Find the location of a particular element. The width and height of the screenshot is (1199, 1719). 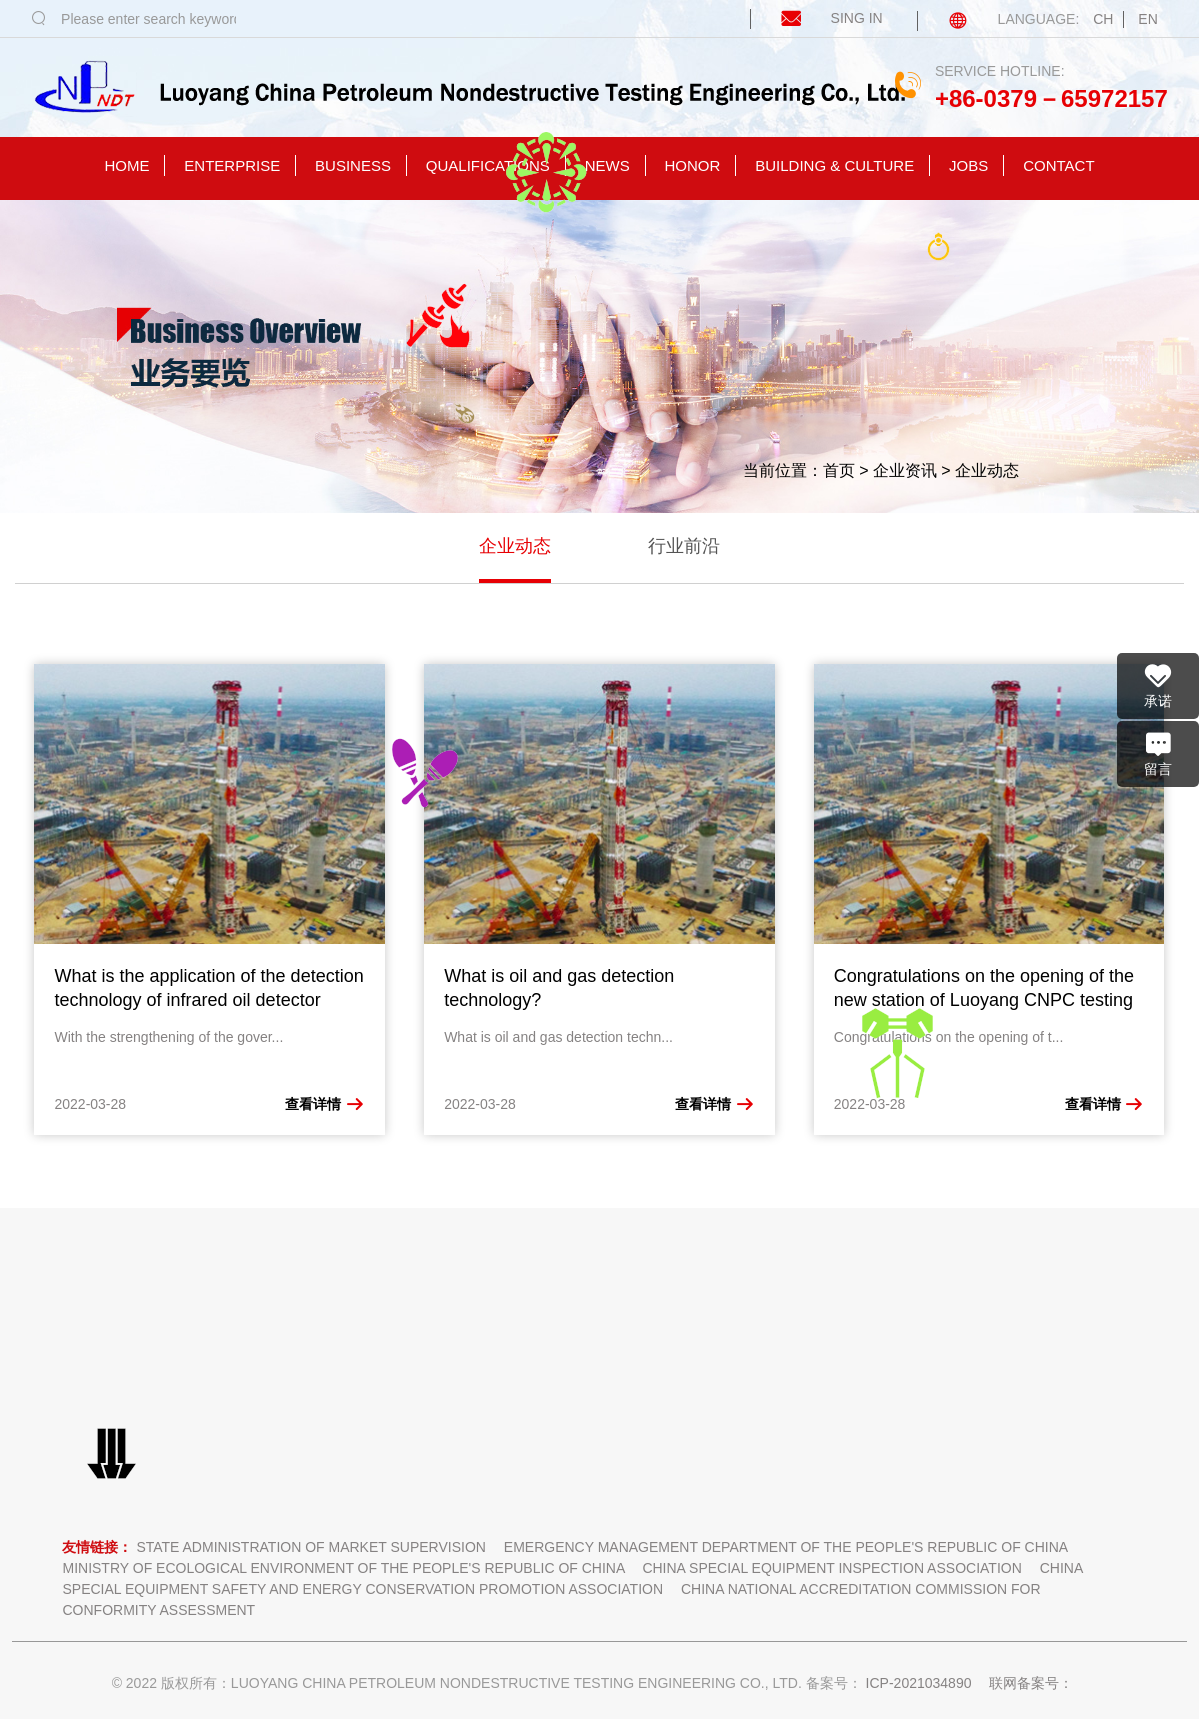

deploy nano-bot units is located at coordinates (897, 1053).